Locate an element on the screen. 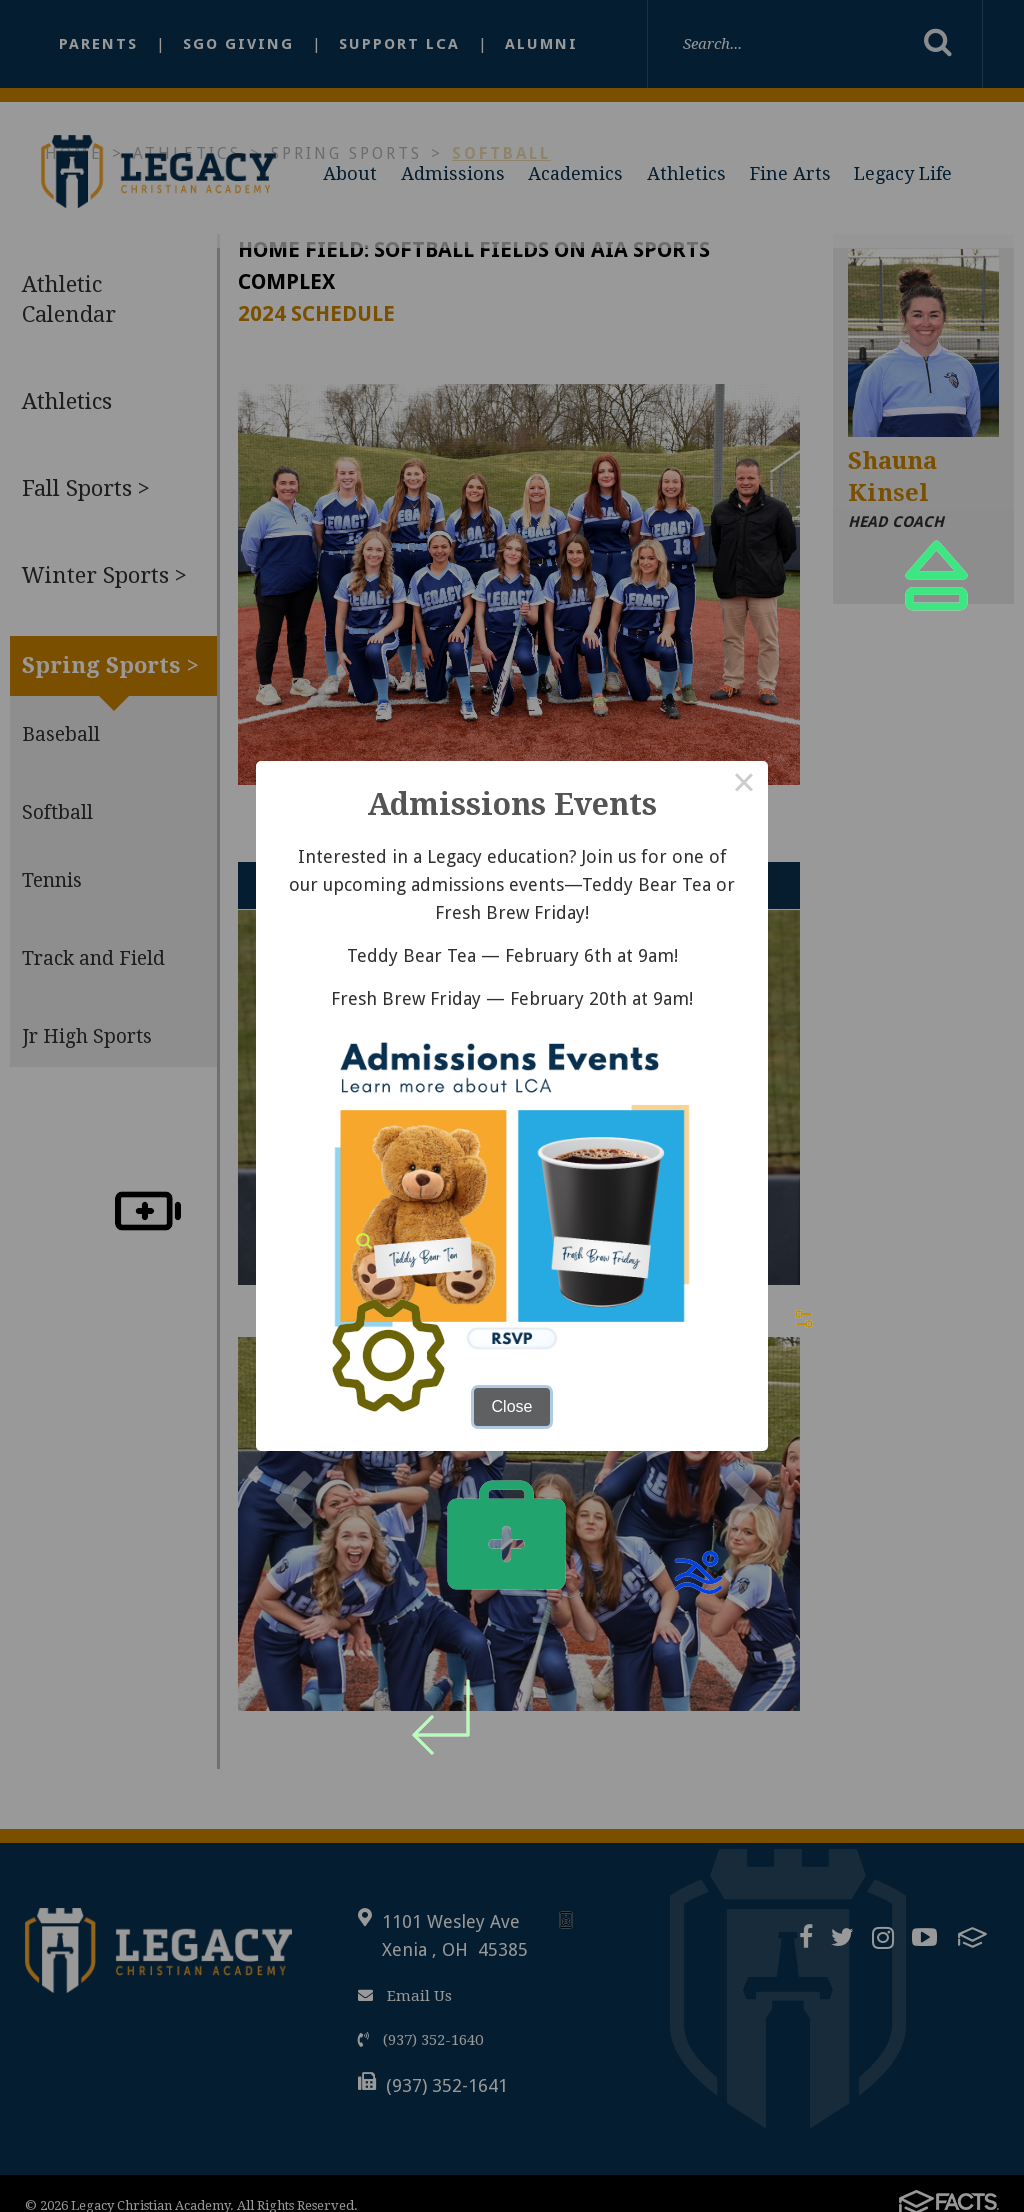 This screenshot has height=2212, width=1024. add or extend battery life is located at coordinates (148, 1211).